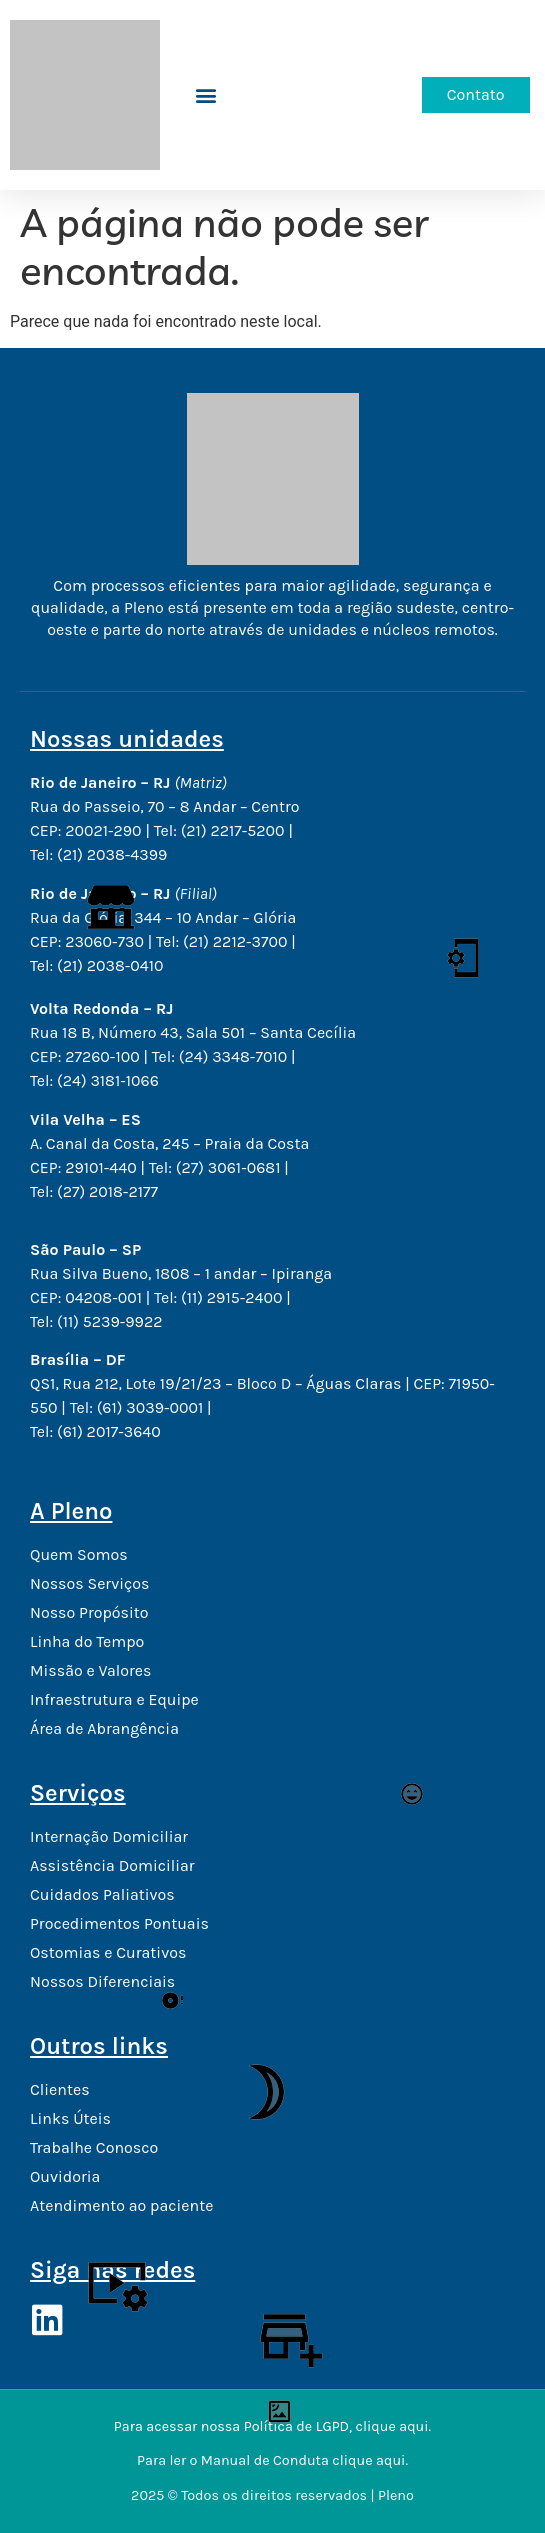  I want to click on toggle dark mode or night theme, so click(265, 2092).